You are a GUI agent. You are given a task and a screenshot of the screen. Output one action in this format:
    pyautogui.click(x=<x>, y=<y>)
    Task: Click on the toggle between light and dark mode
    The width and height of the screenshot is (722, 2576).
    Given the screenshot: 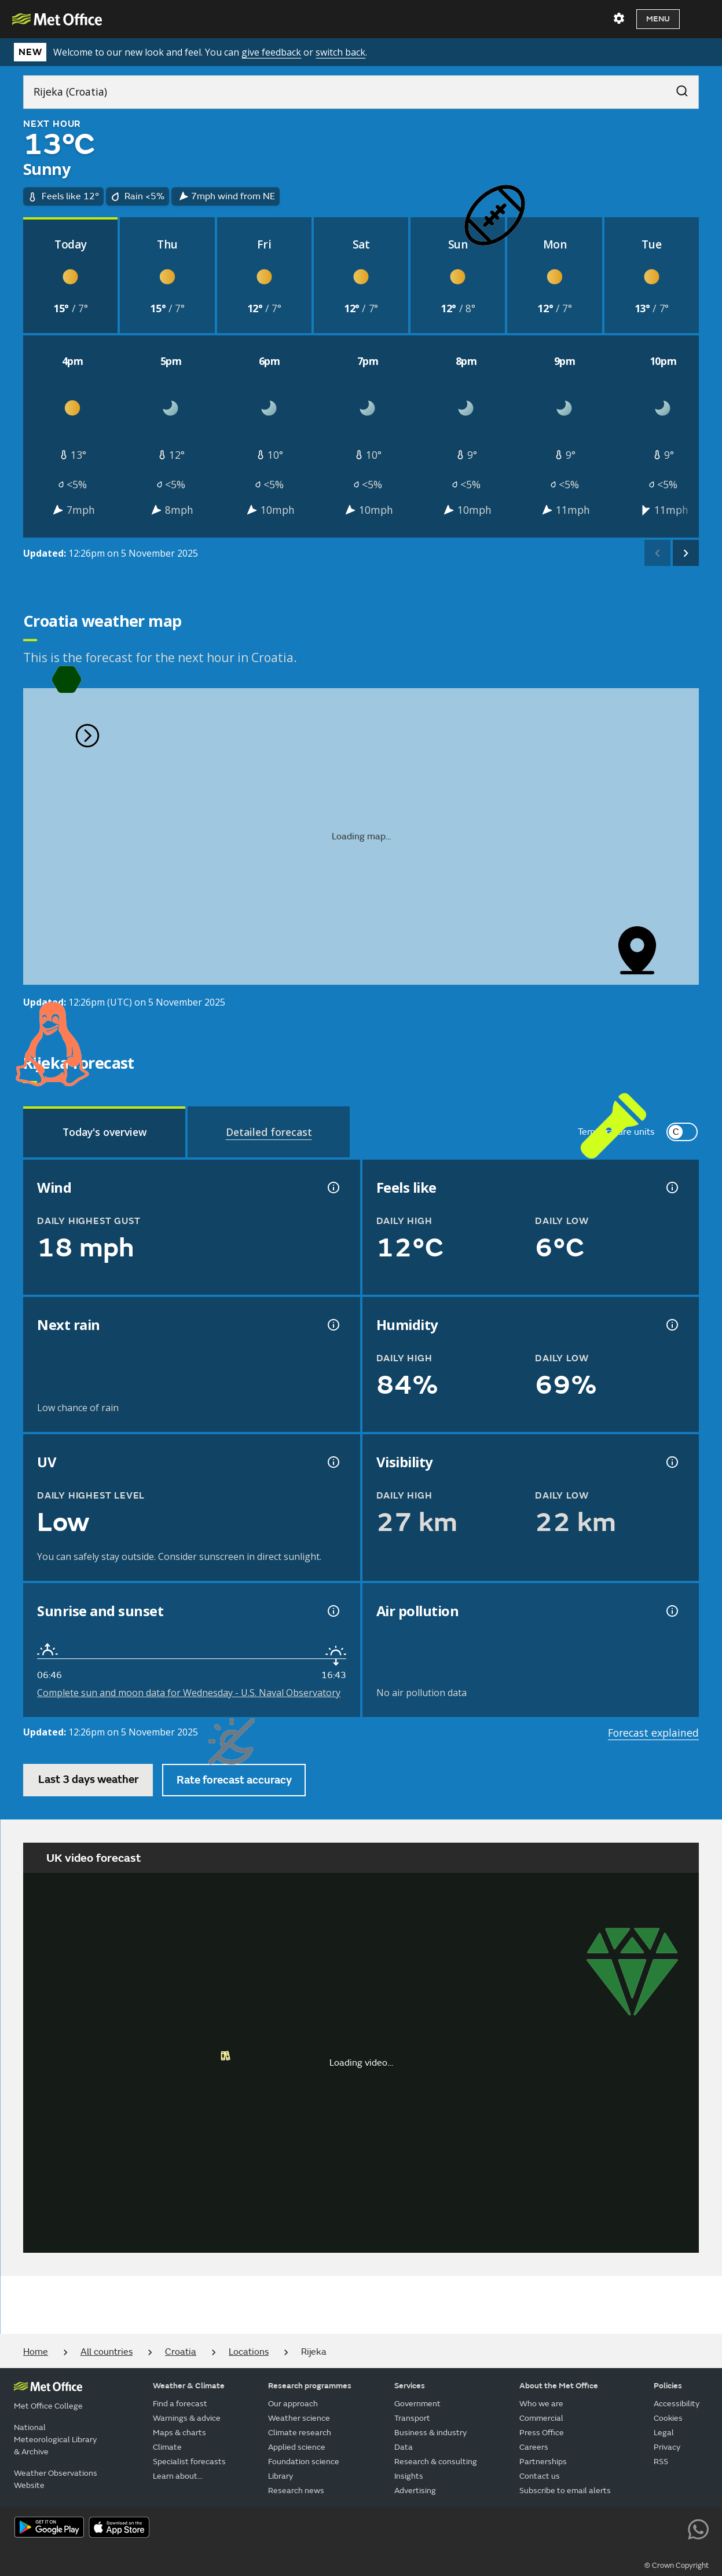 What is the action you would take?
    pyautogui.click(x=232, y=1741)
    